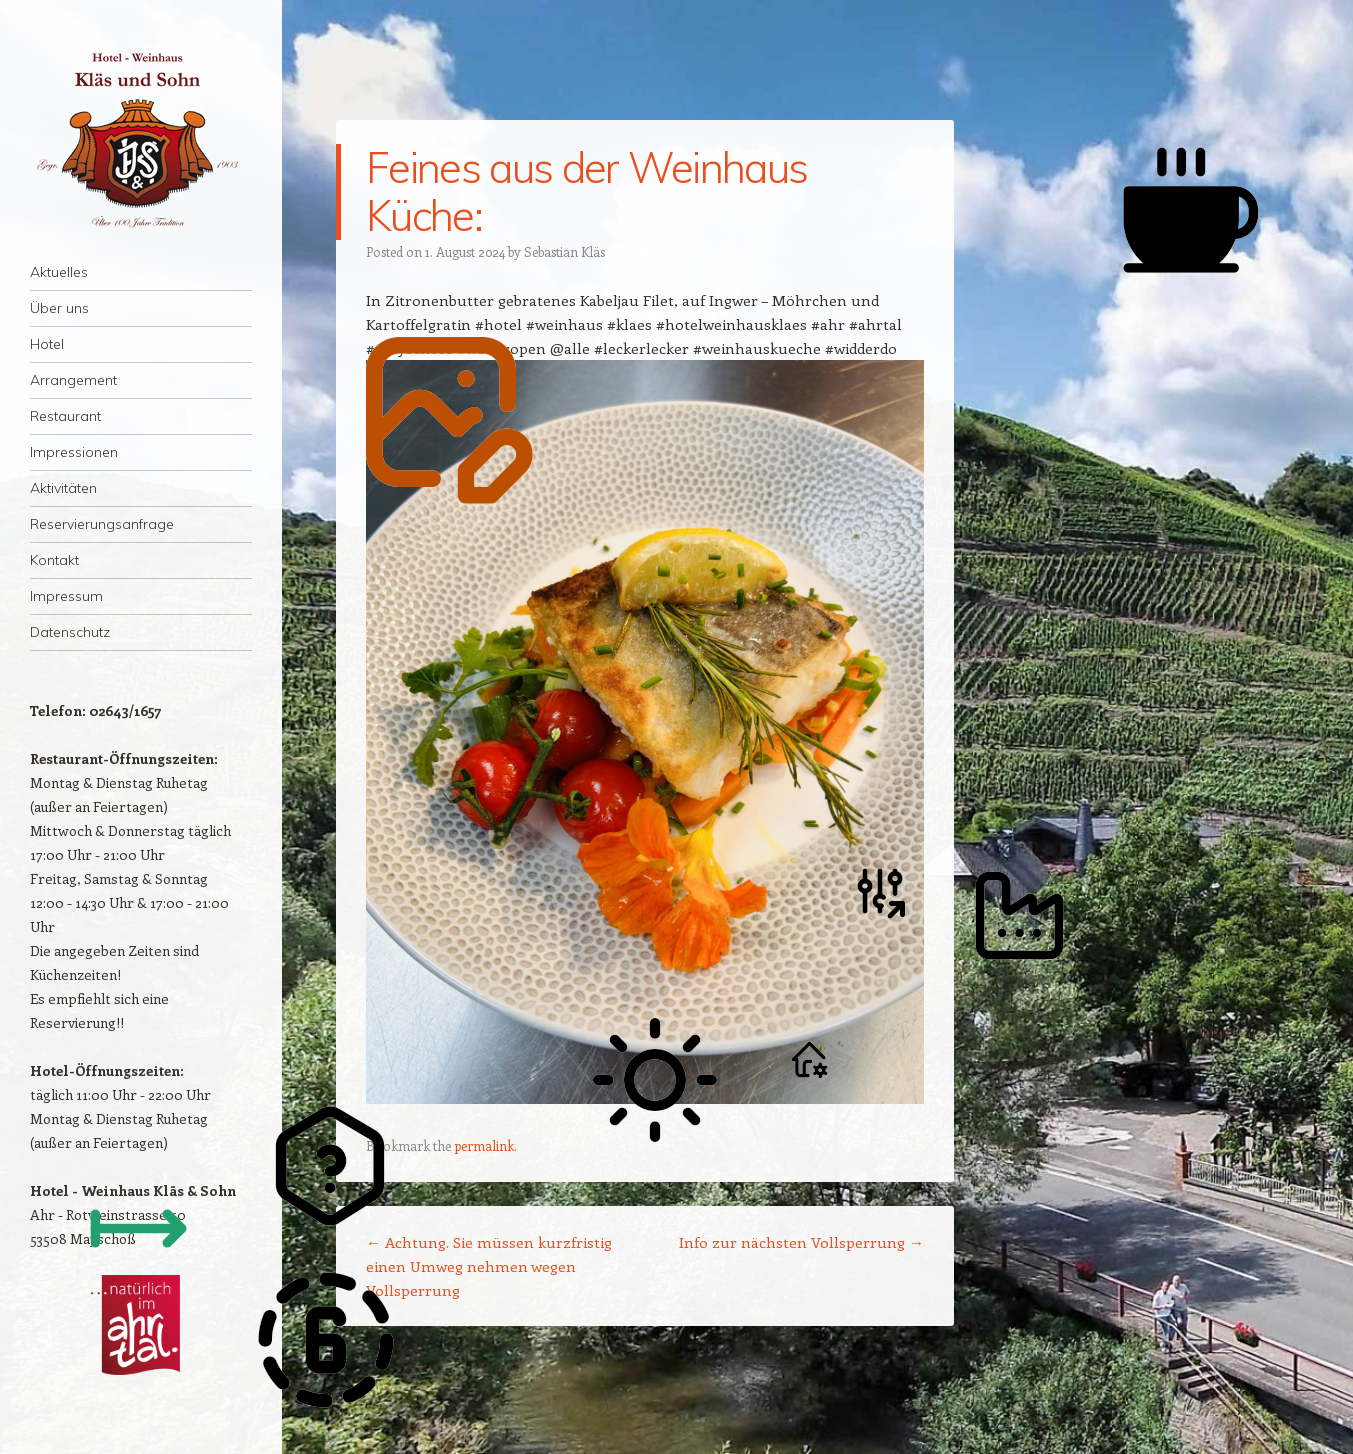 This screenshot has width=1353, height=1454. What do you see at coordinates (1186, 215) in the screenshot?
I see `find nearby coffee shops or cafés` at bounding box center [1186, 215].